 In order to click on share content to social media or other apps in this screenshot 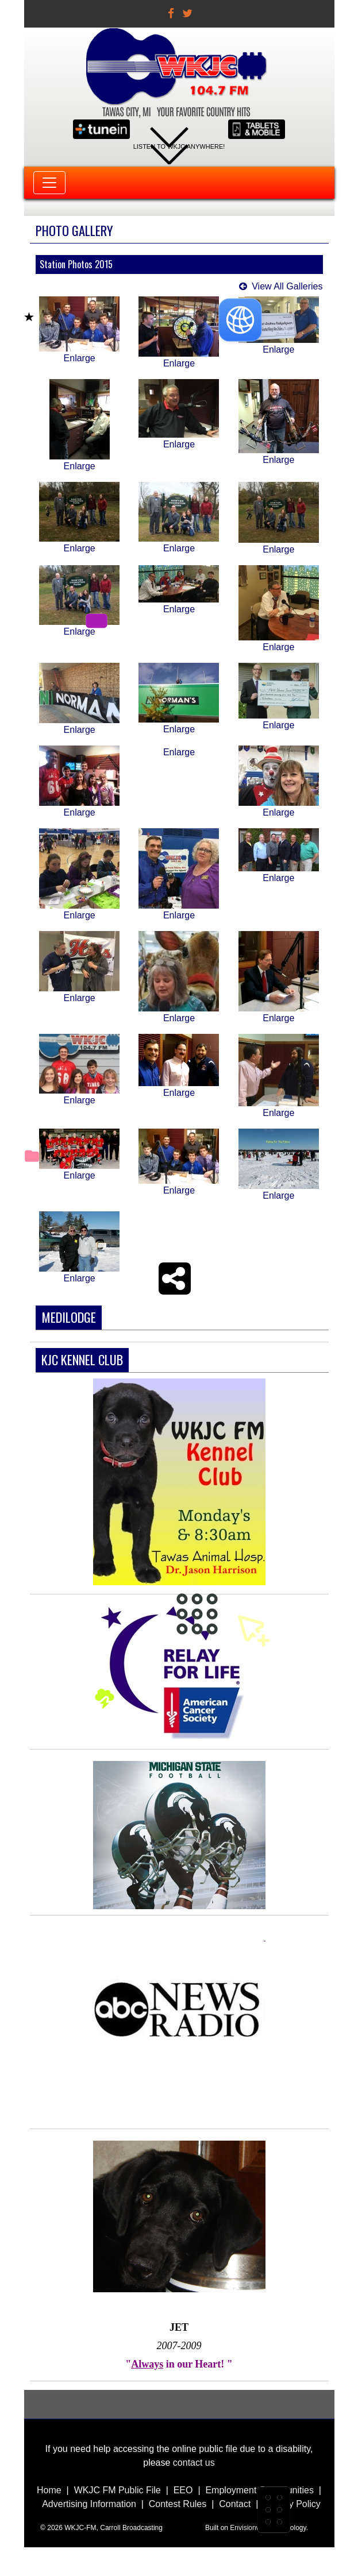, I will do `click(175, 1279)`.